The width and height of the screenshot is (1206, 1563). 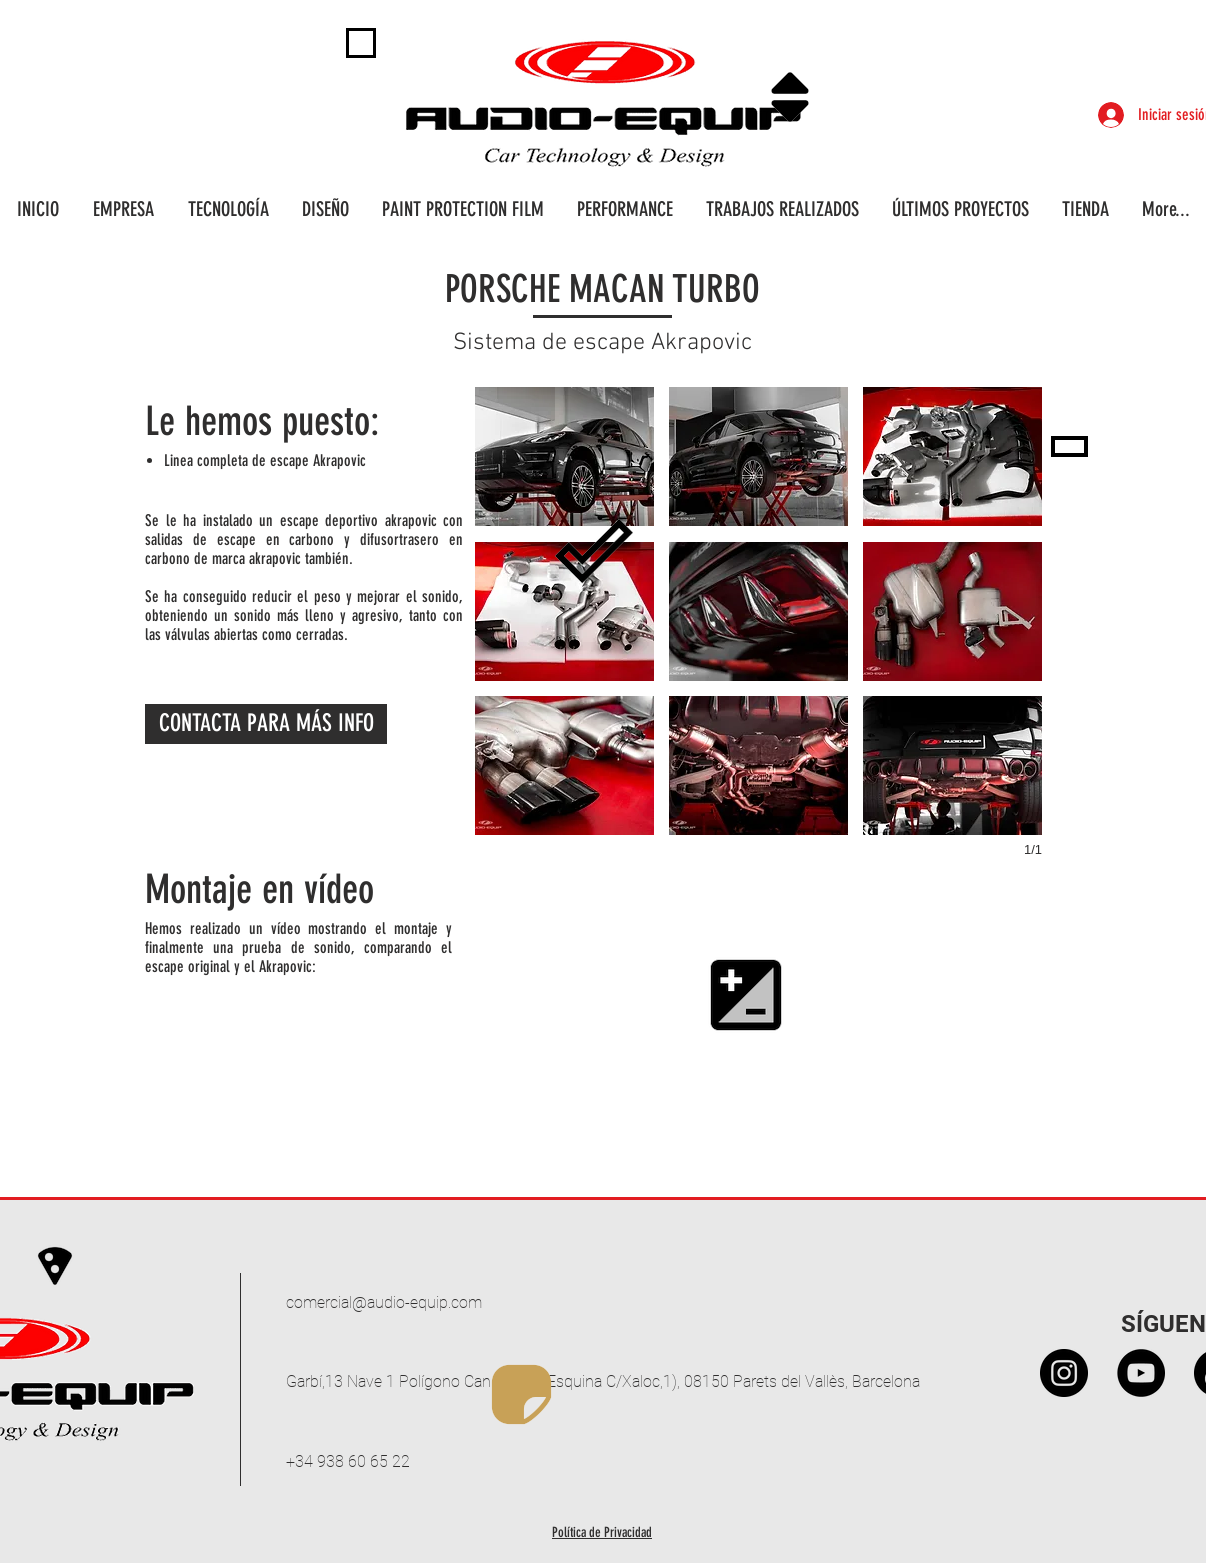 I want to click on find nearby pizza restaurants, so click(x=55, y=1267).